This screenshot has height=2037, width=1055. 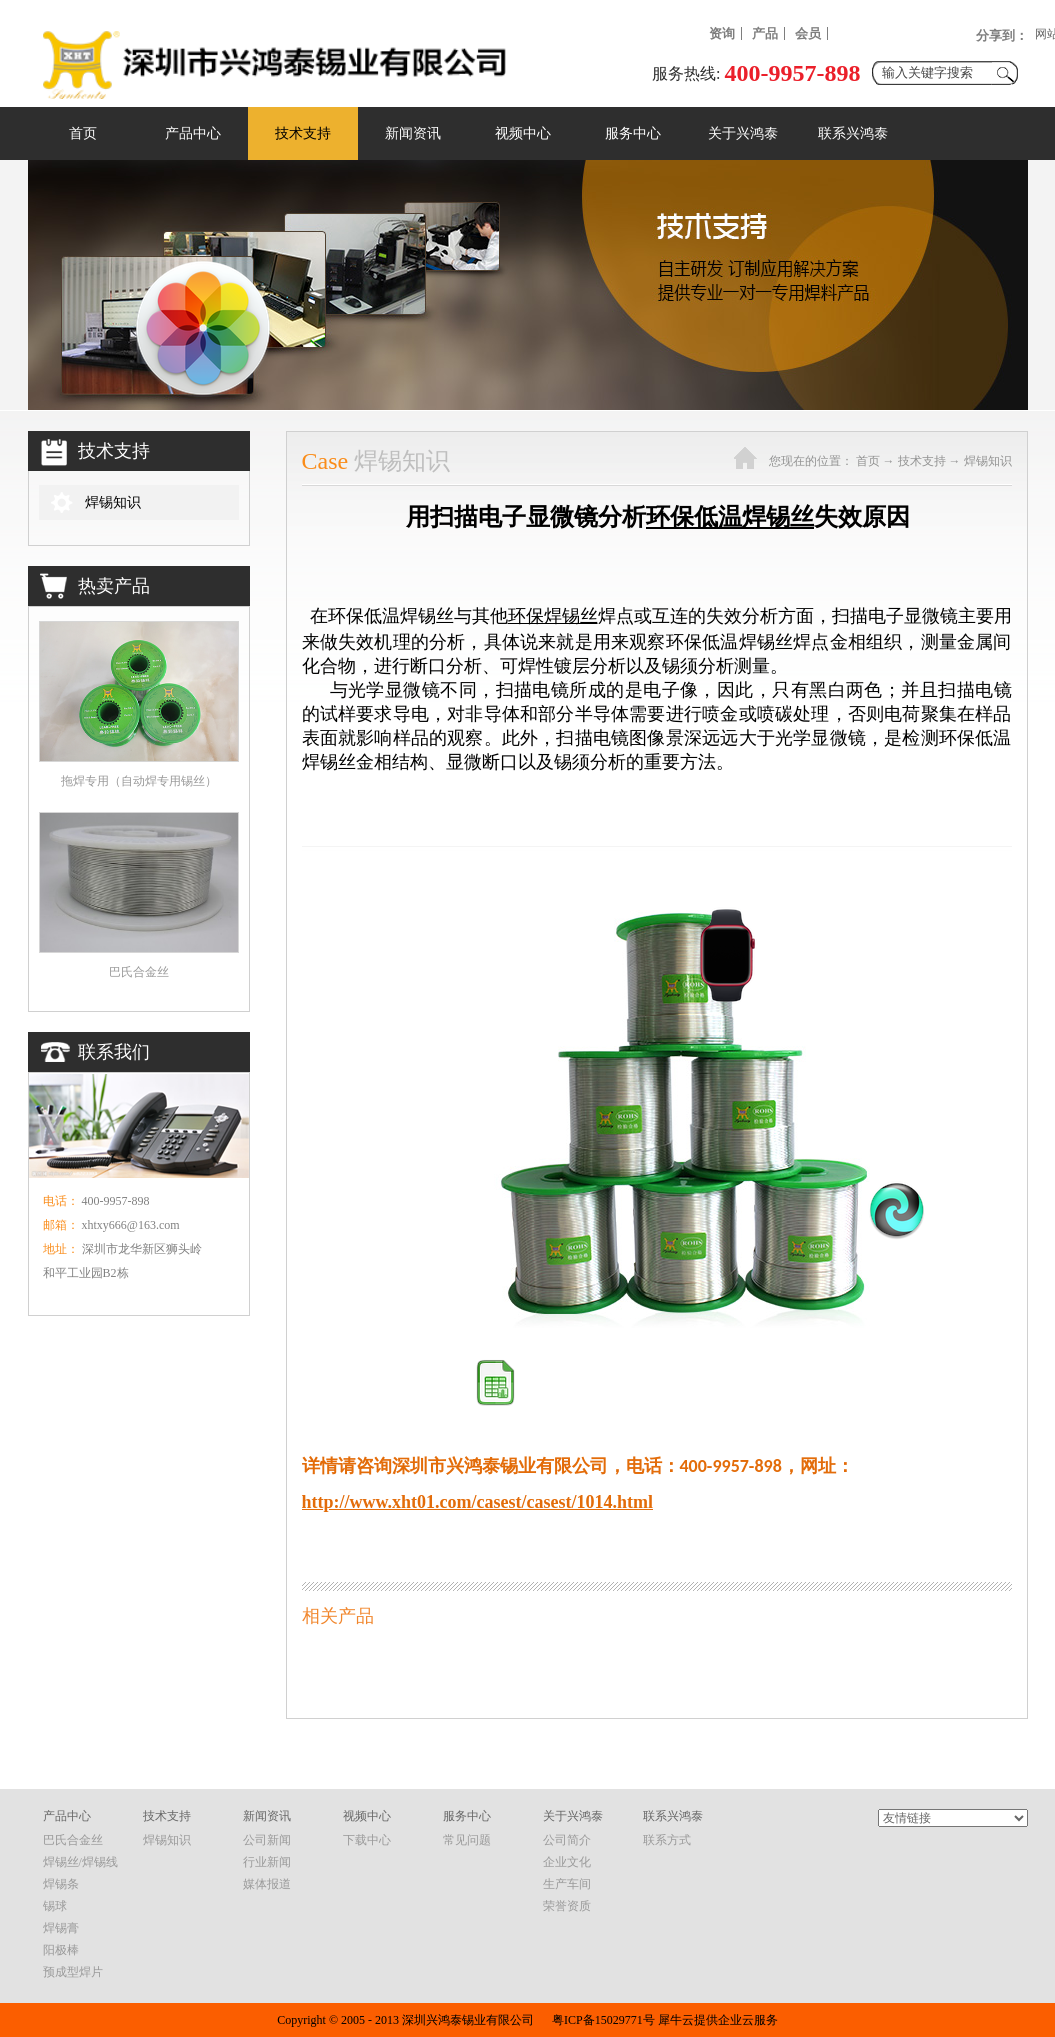 What do you see at coordinates (897, 1210) in the screenshot?
I see `disk erasing or secure wipe in progress` at bounding box center [897, 1210].